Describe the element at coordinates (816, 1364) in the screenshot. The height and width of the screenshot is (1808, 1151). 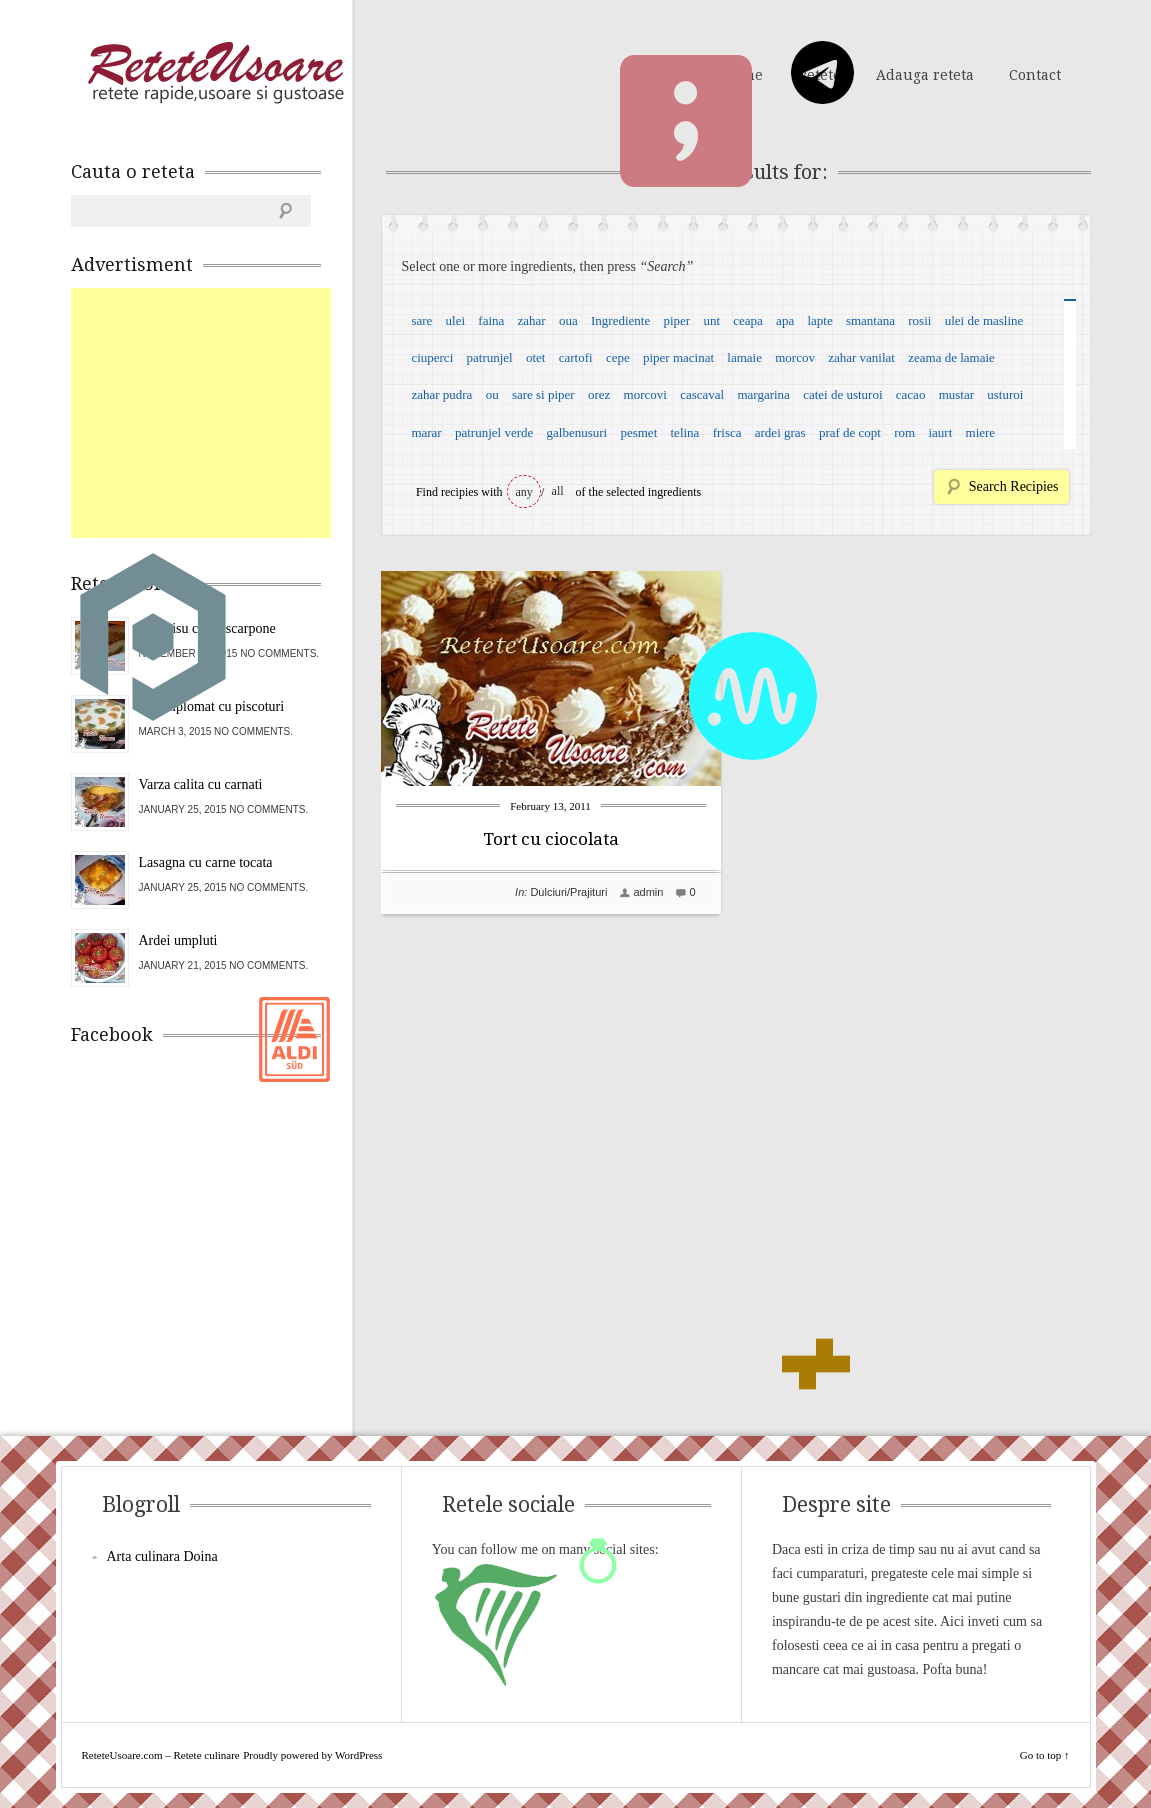
I see `CrateDB database platform logo` at that location.